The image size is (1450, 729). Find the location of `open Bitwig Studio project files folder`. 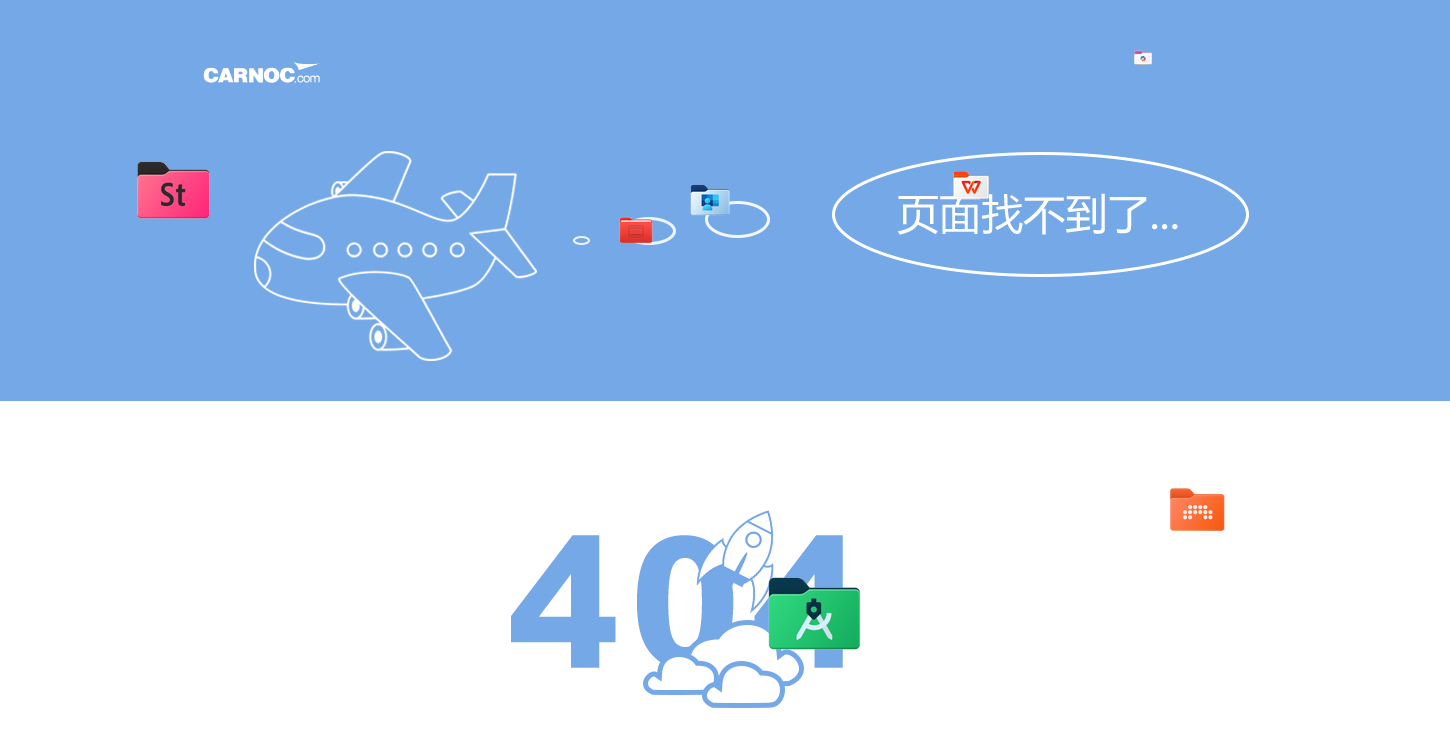

open Bitwig Studio project files folder is located at coordinates (1197, 511).